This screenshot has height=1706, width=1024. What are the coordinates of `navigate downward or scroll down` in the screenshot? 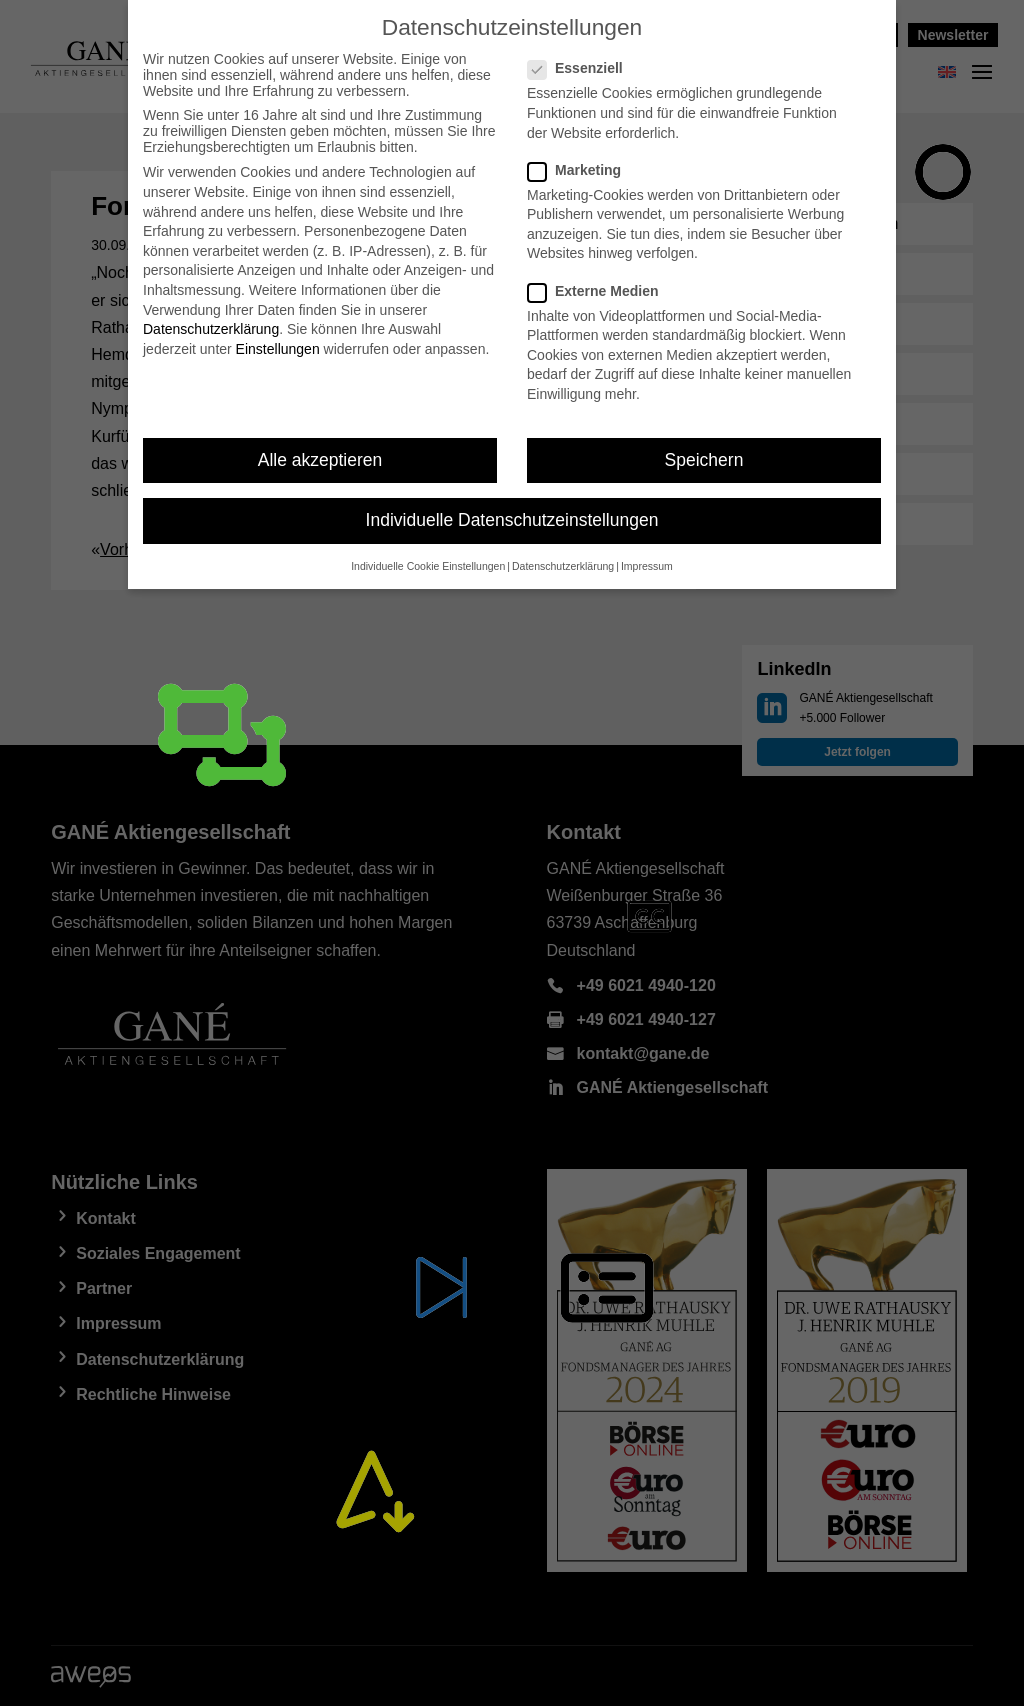 It's located at (371, 1489).